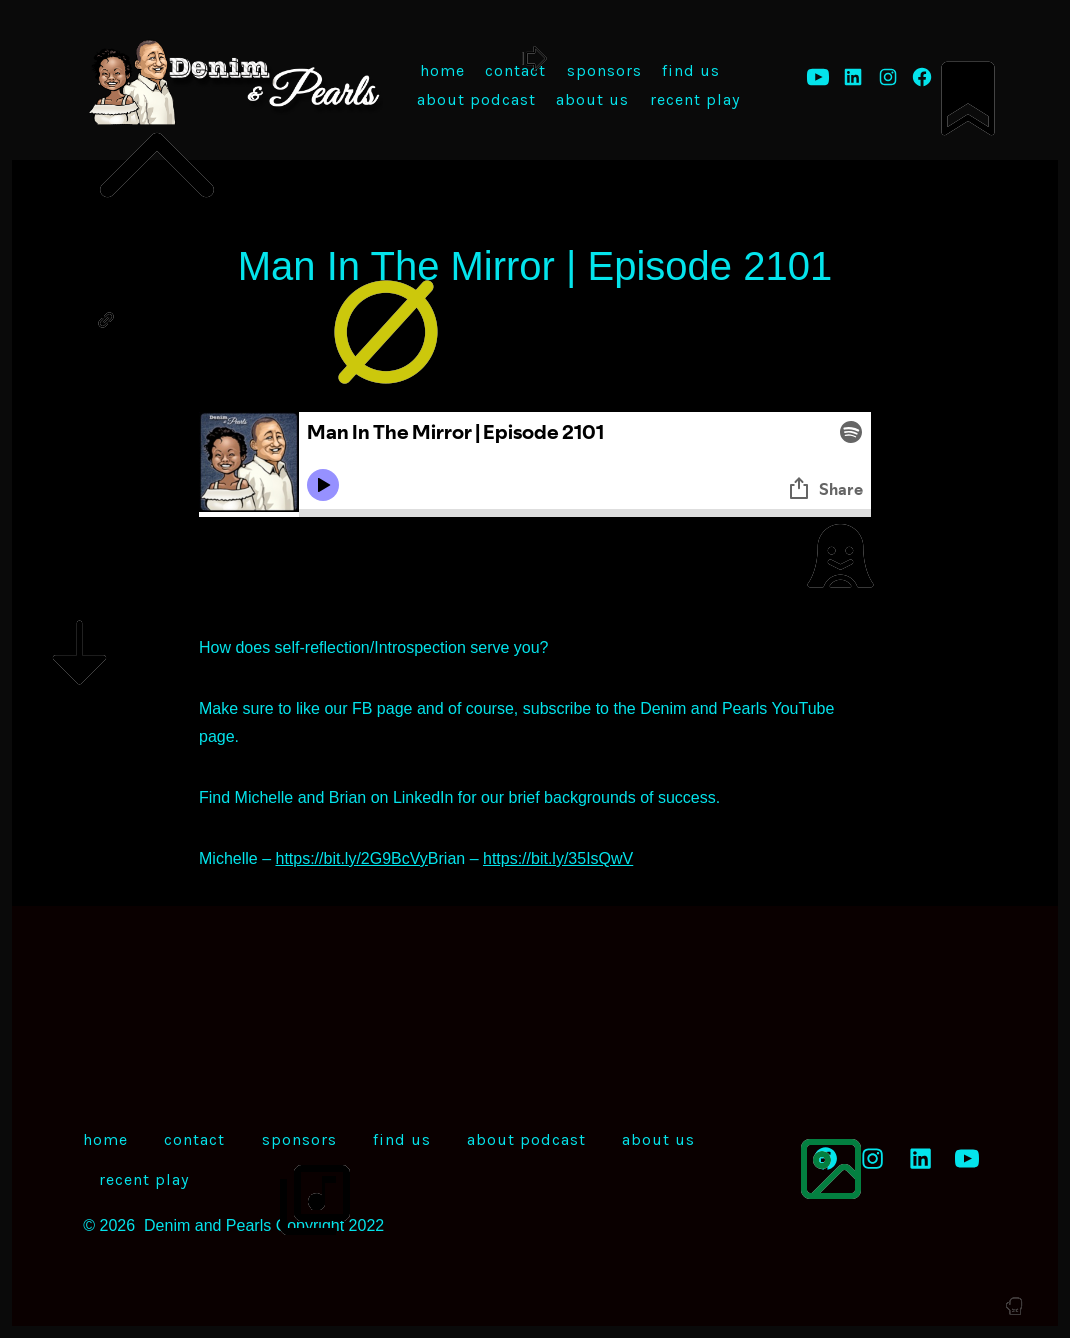  I want to click on copy or share a link, so click(106, 320).